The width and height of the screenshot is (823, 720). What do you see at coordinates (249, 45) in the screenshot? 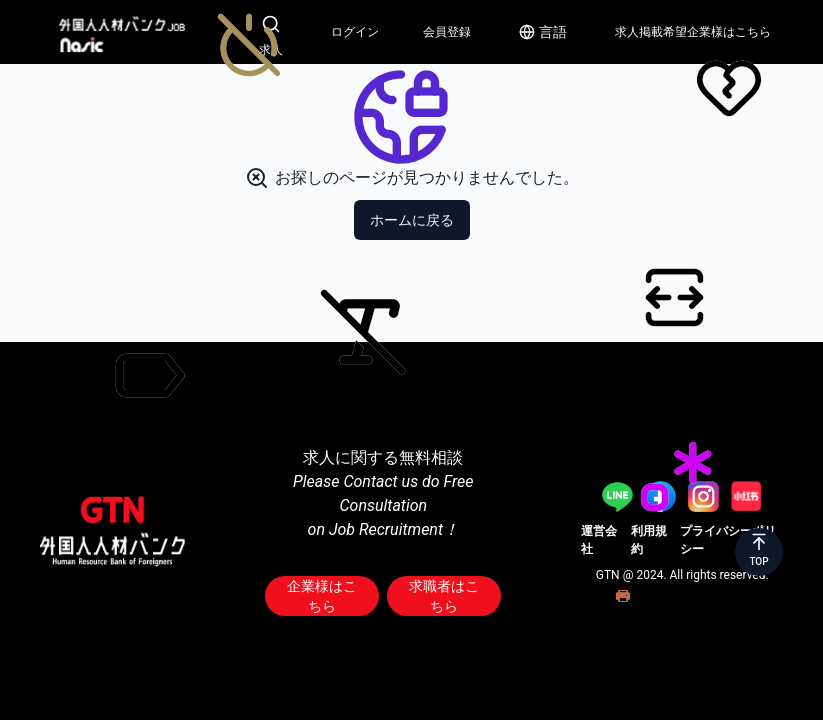
I see `power off or shutdown disabled` at bounding box center [249, 45].